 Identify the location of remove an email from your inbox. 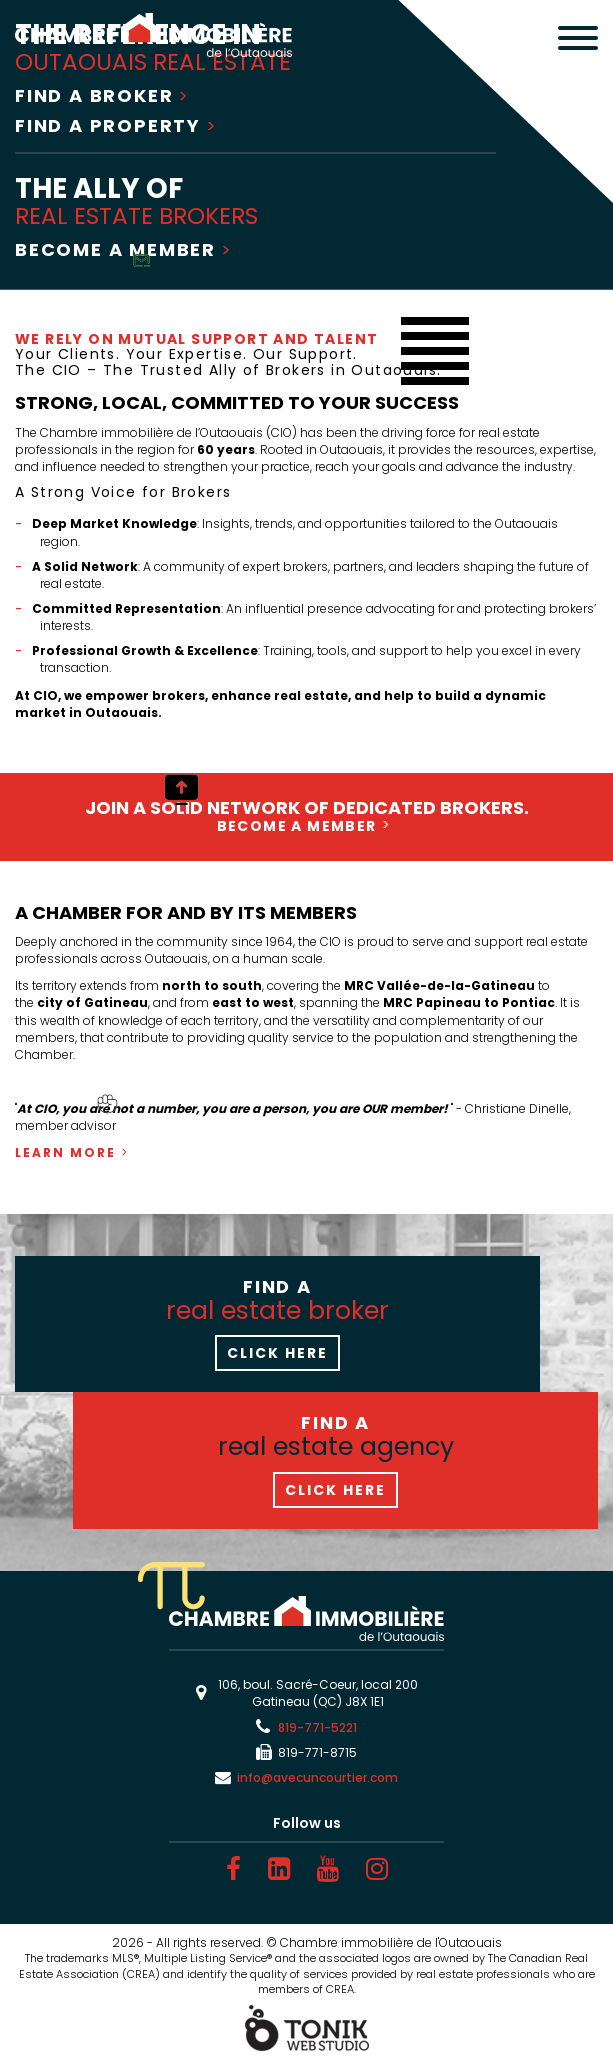
(141, 260).